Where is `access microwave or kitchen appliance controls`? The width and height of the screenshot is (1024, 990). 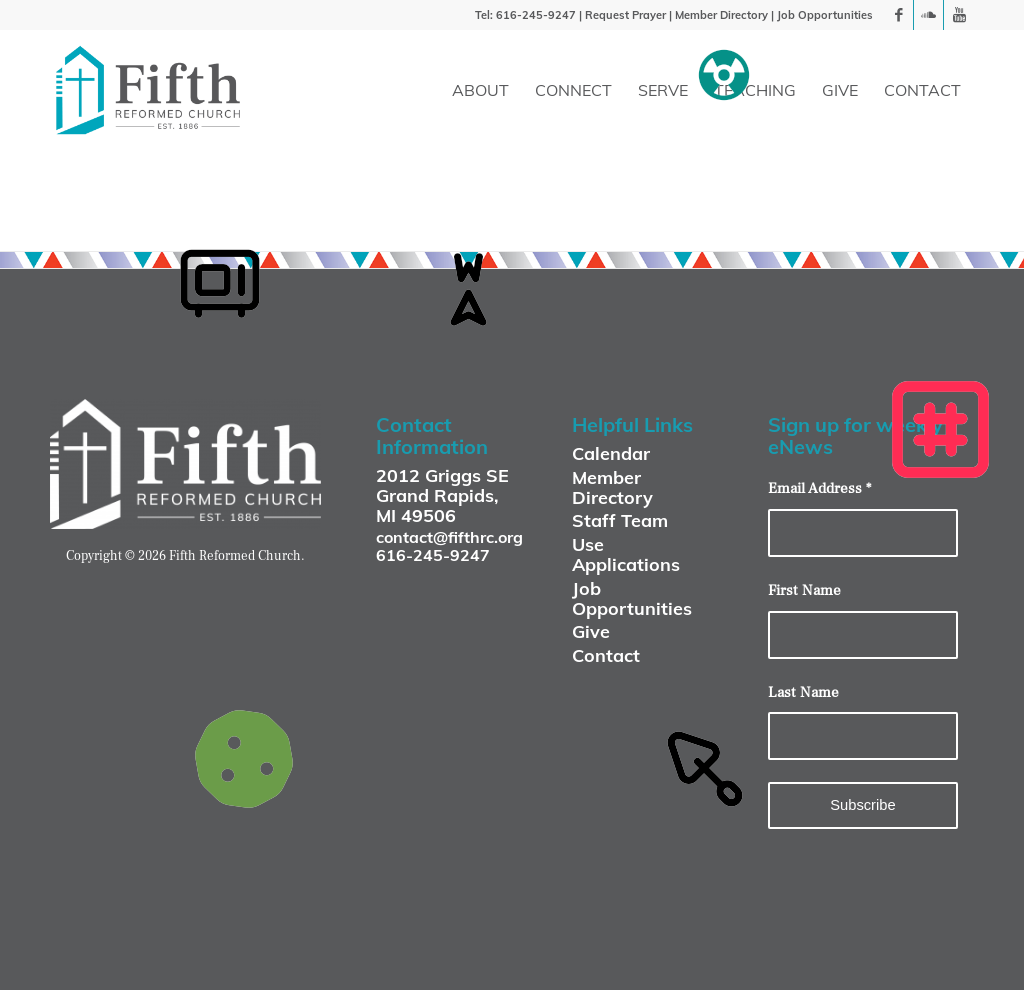 access microwave or kitchen appliance controls is located at coordinates (220, 282).